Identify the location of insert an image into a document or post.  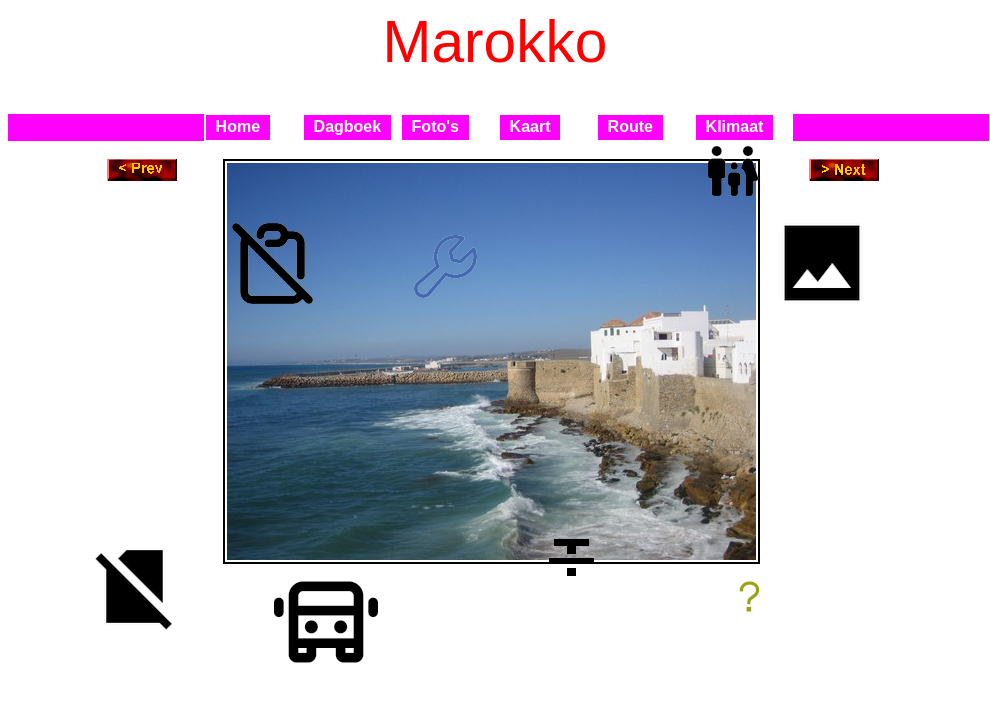
(822, 263).